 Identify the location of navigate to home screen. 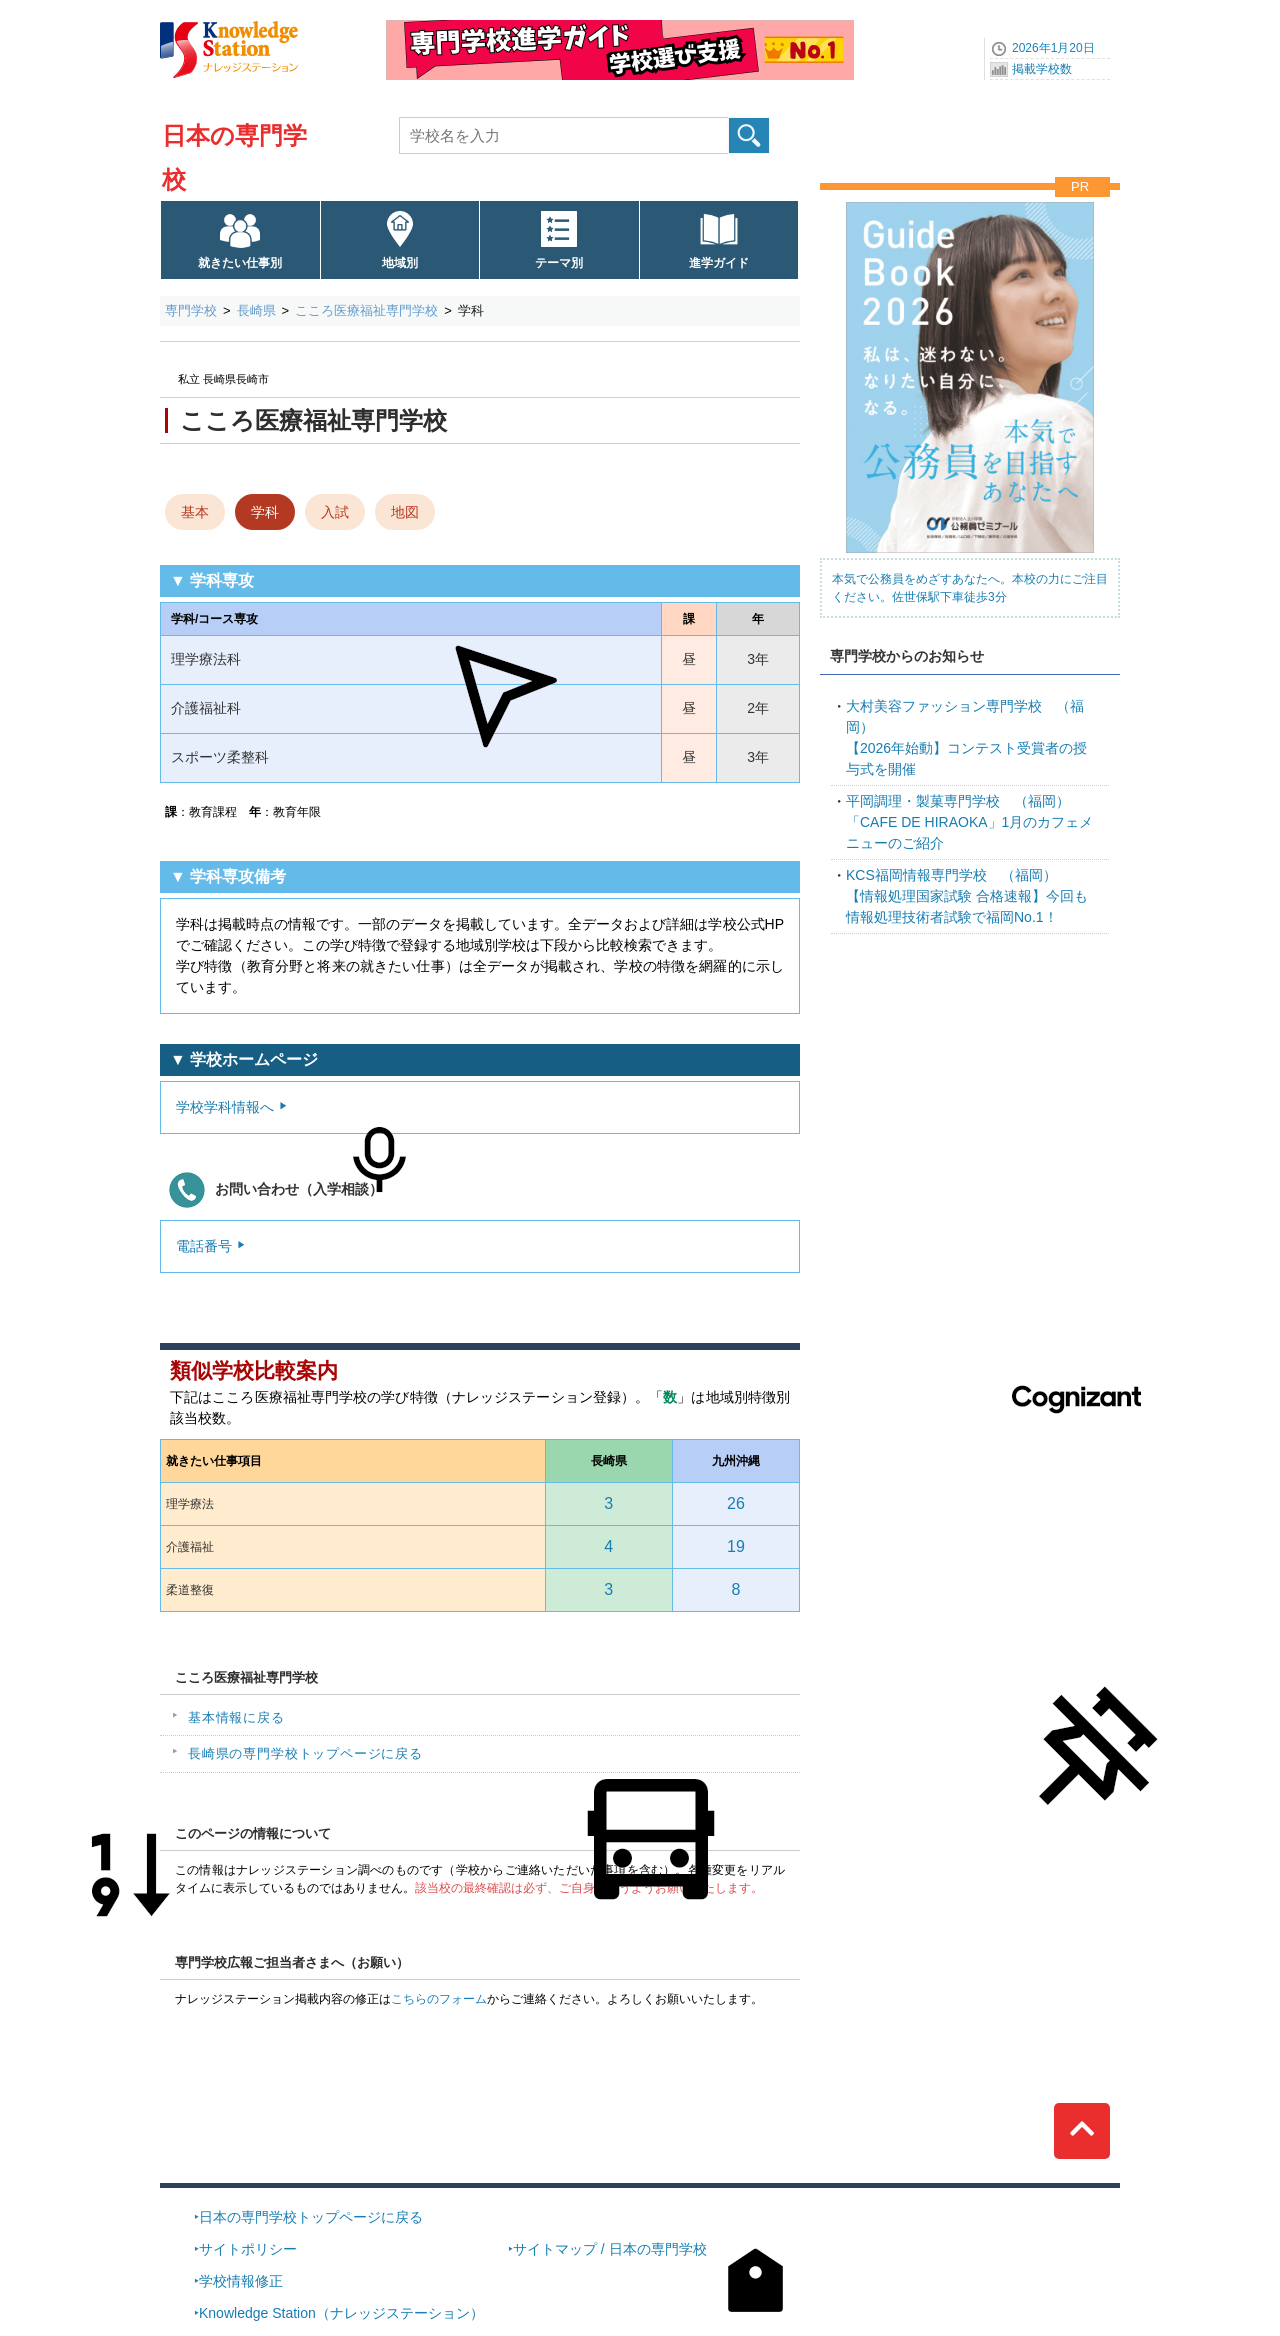
(755, 2281).